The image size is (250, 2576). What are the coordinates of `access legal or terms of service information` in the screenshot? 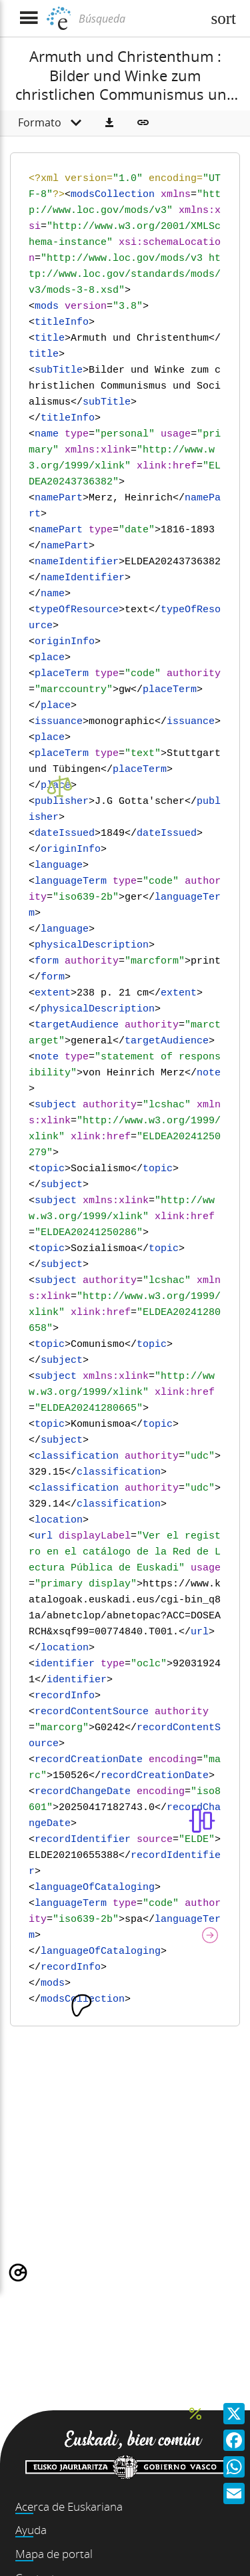 It's located at (59, 786).